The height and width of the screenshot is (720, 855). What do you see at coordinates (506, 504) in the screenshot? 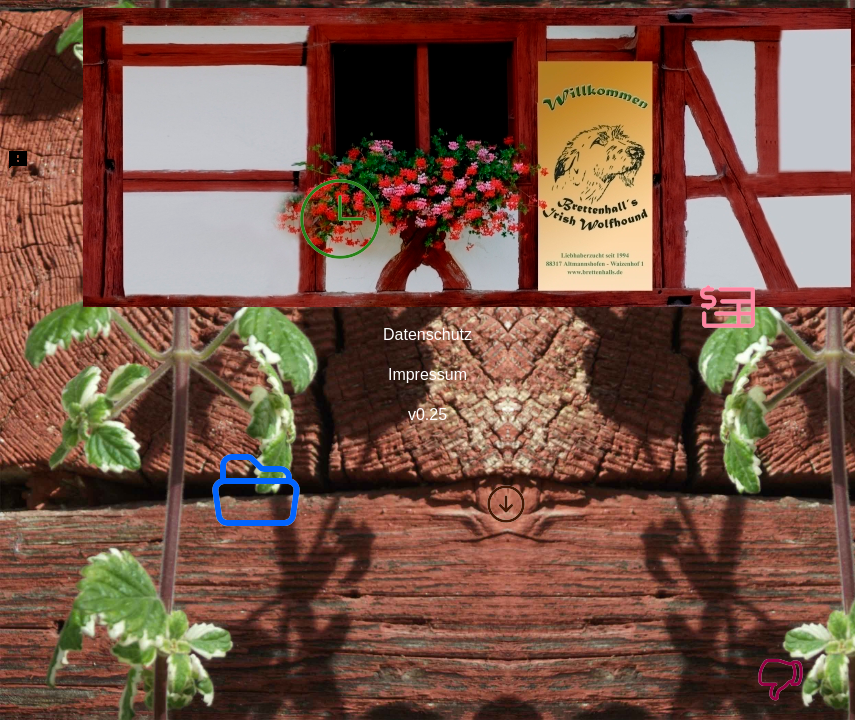
I see `download a file or content` at bounding box center [506, 504].